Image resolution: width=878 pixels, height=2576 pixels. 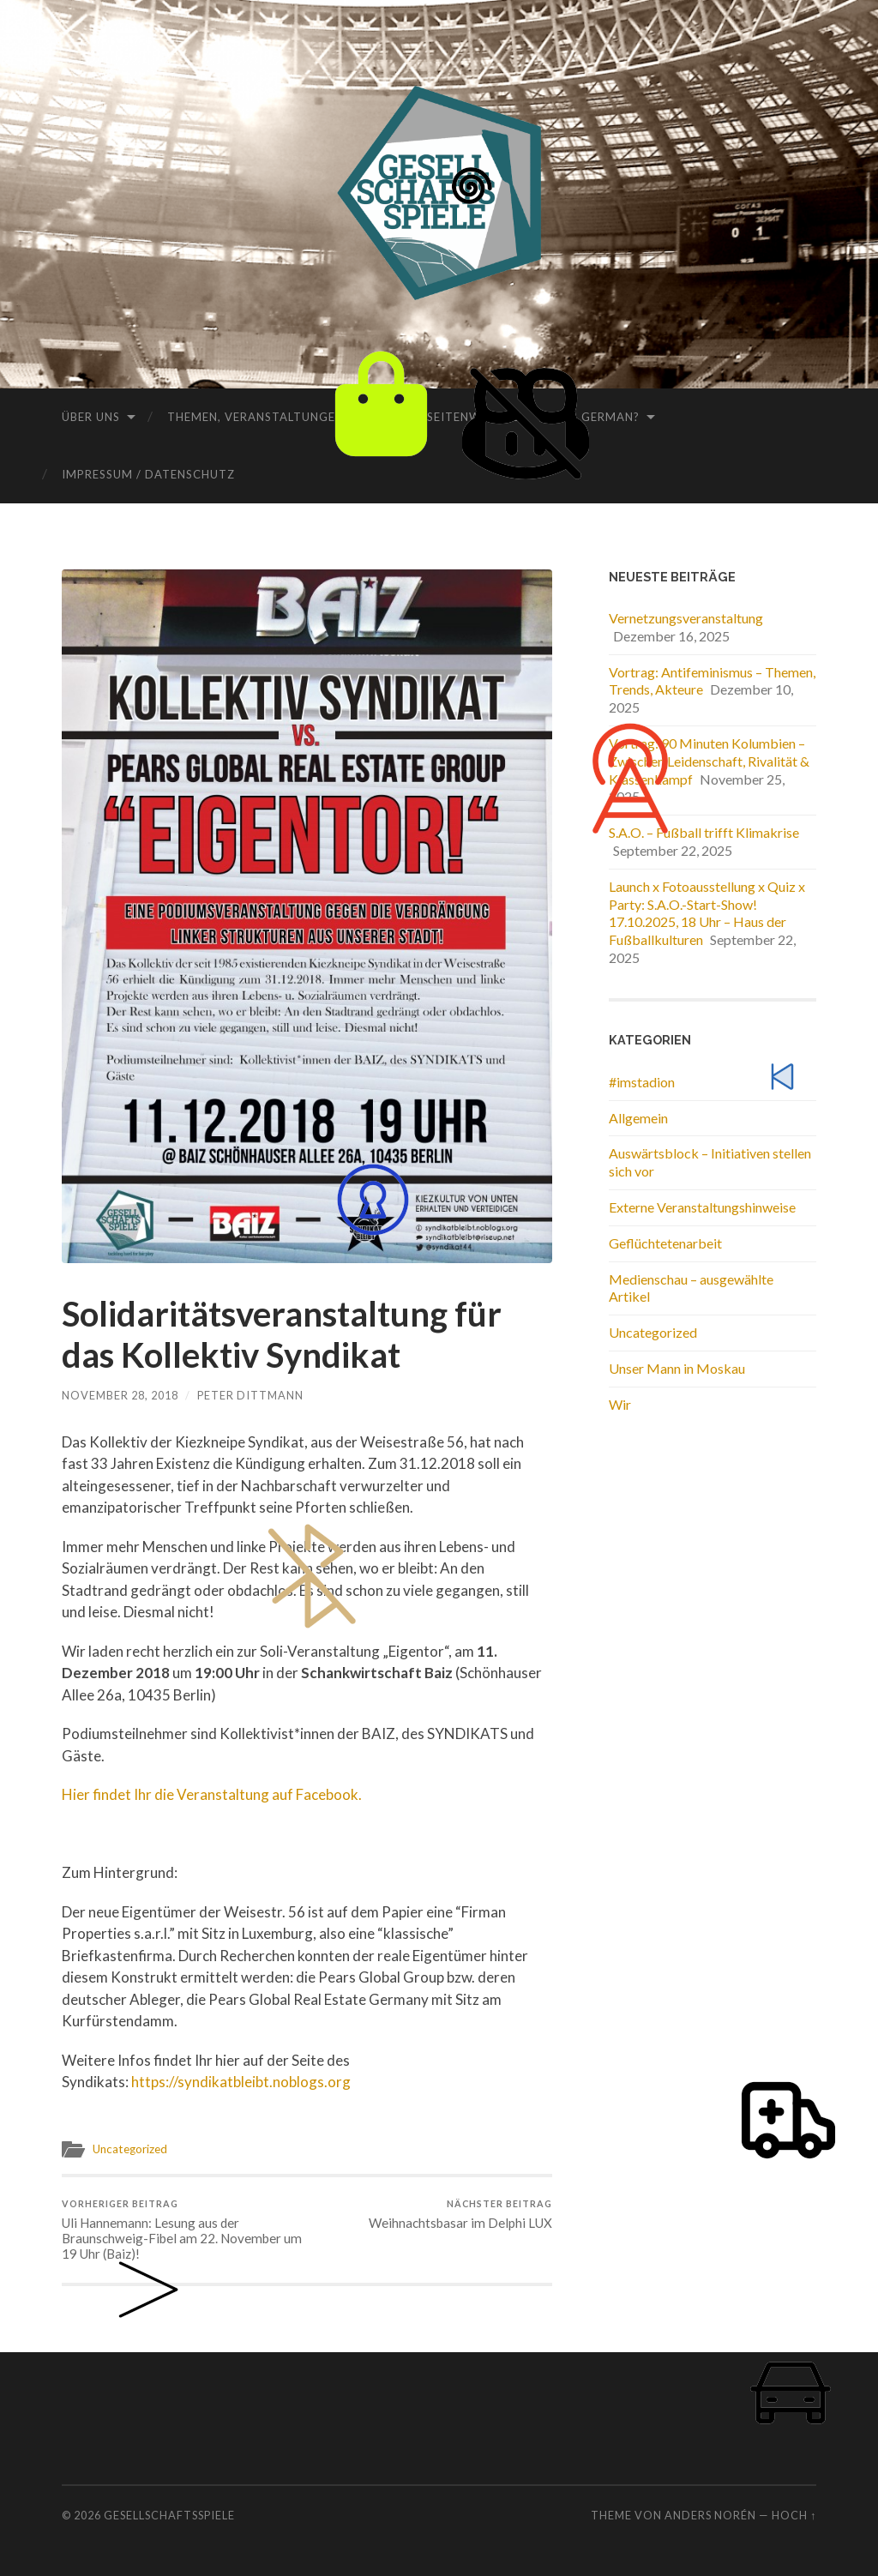 What do you see at coordinates (373, 1200) in the screenshot?
I see `access security or privacy settings` at bounding box center [373, 1200].